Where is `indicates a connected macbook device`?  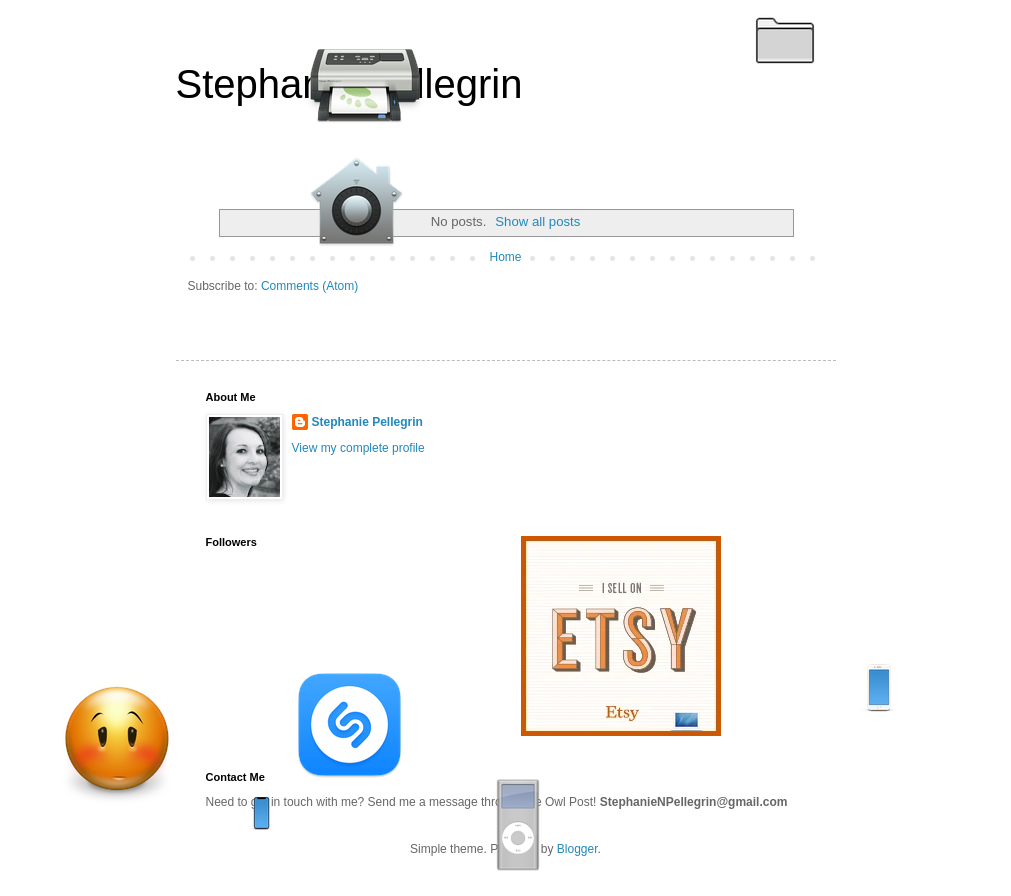
indicates a connected macbook device is located at coordinates (686, 719).